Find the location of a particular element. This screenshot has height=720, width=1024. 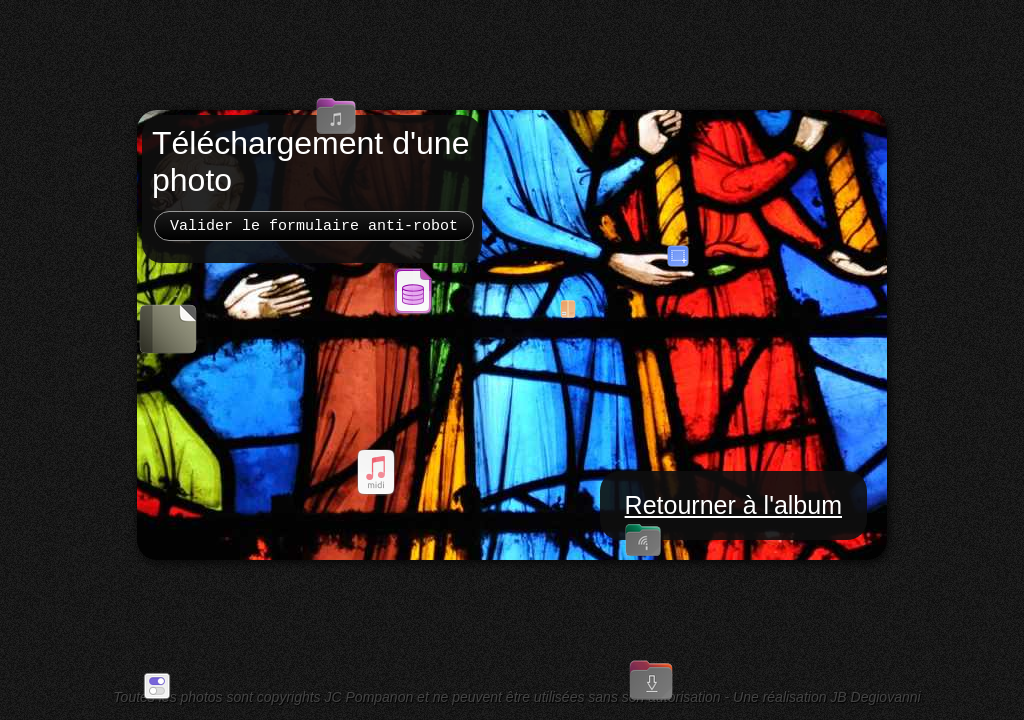

open a database file is located at coordinates (413, 291).